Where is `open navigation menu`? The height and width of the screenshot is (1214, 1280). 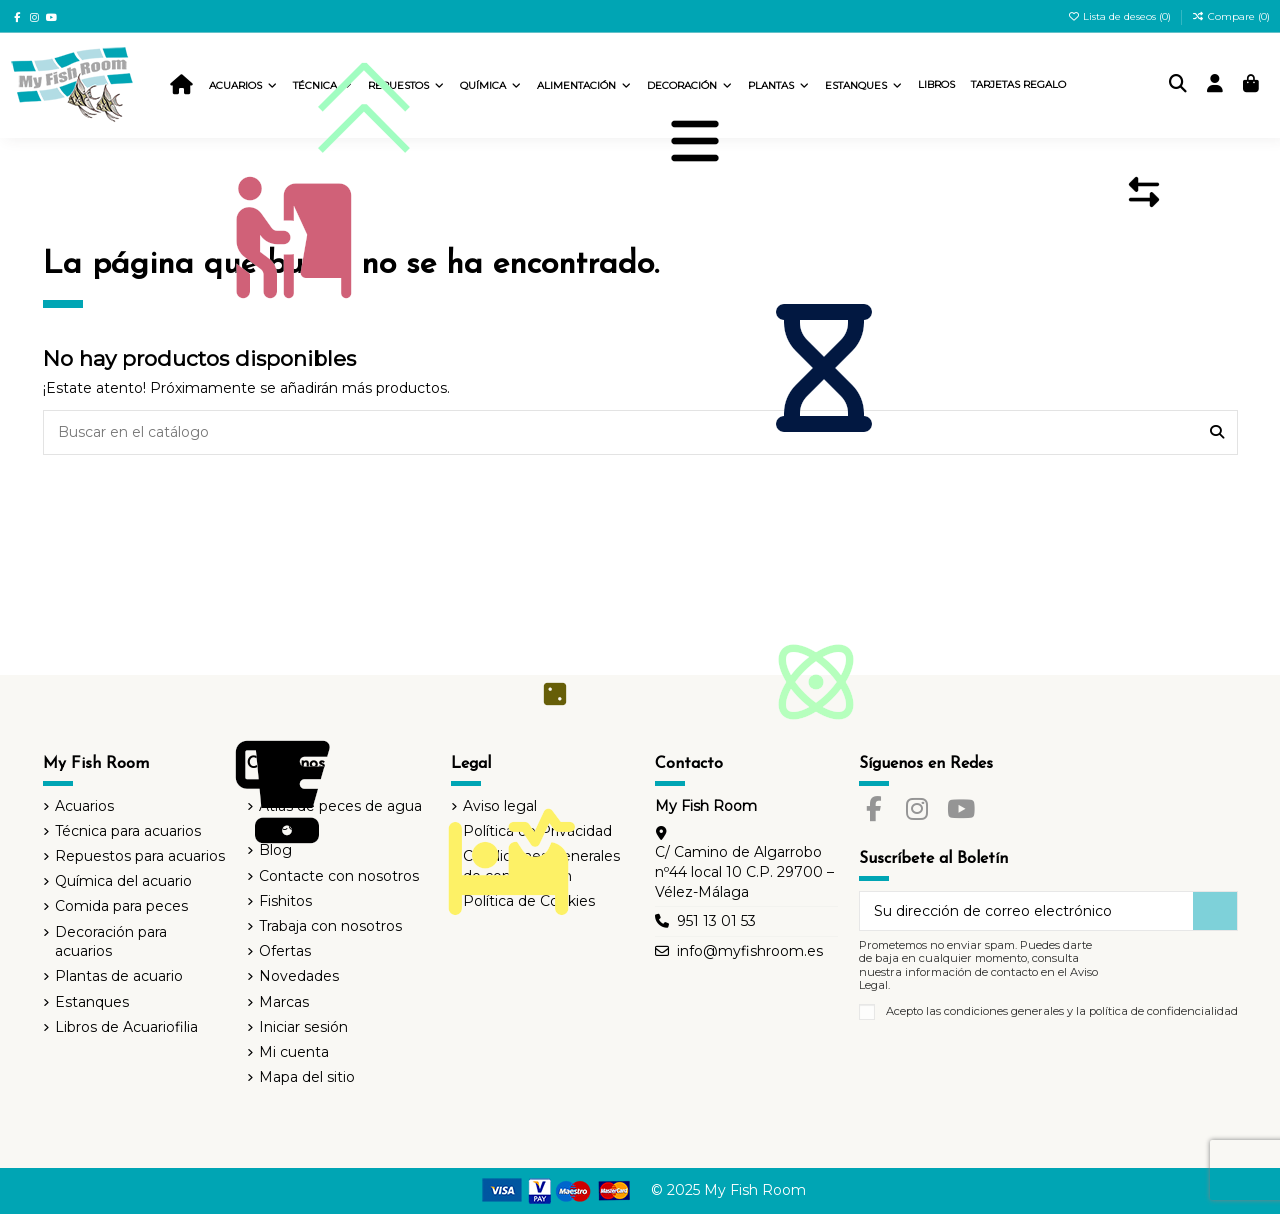 open navigation menu is located at coordinates (695, 141).